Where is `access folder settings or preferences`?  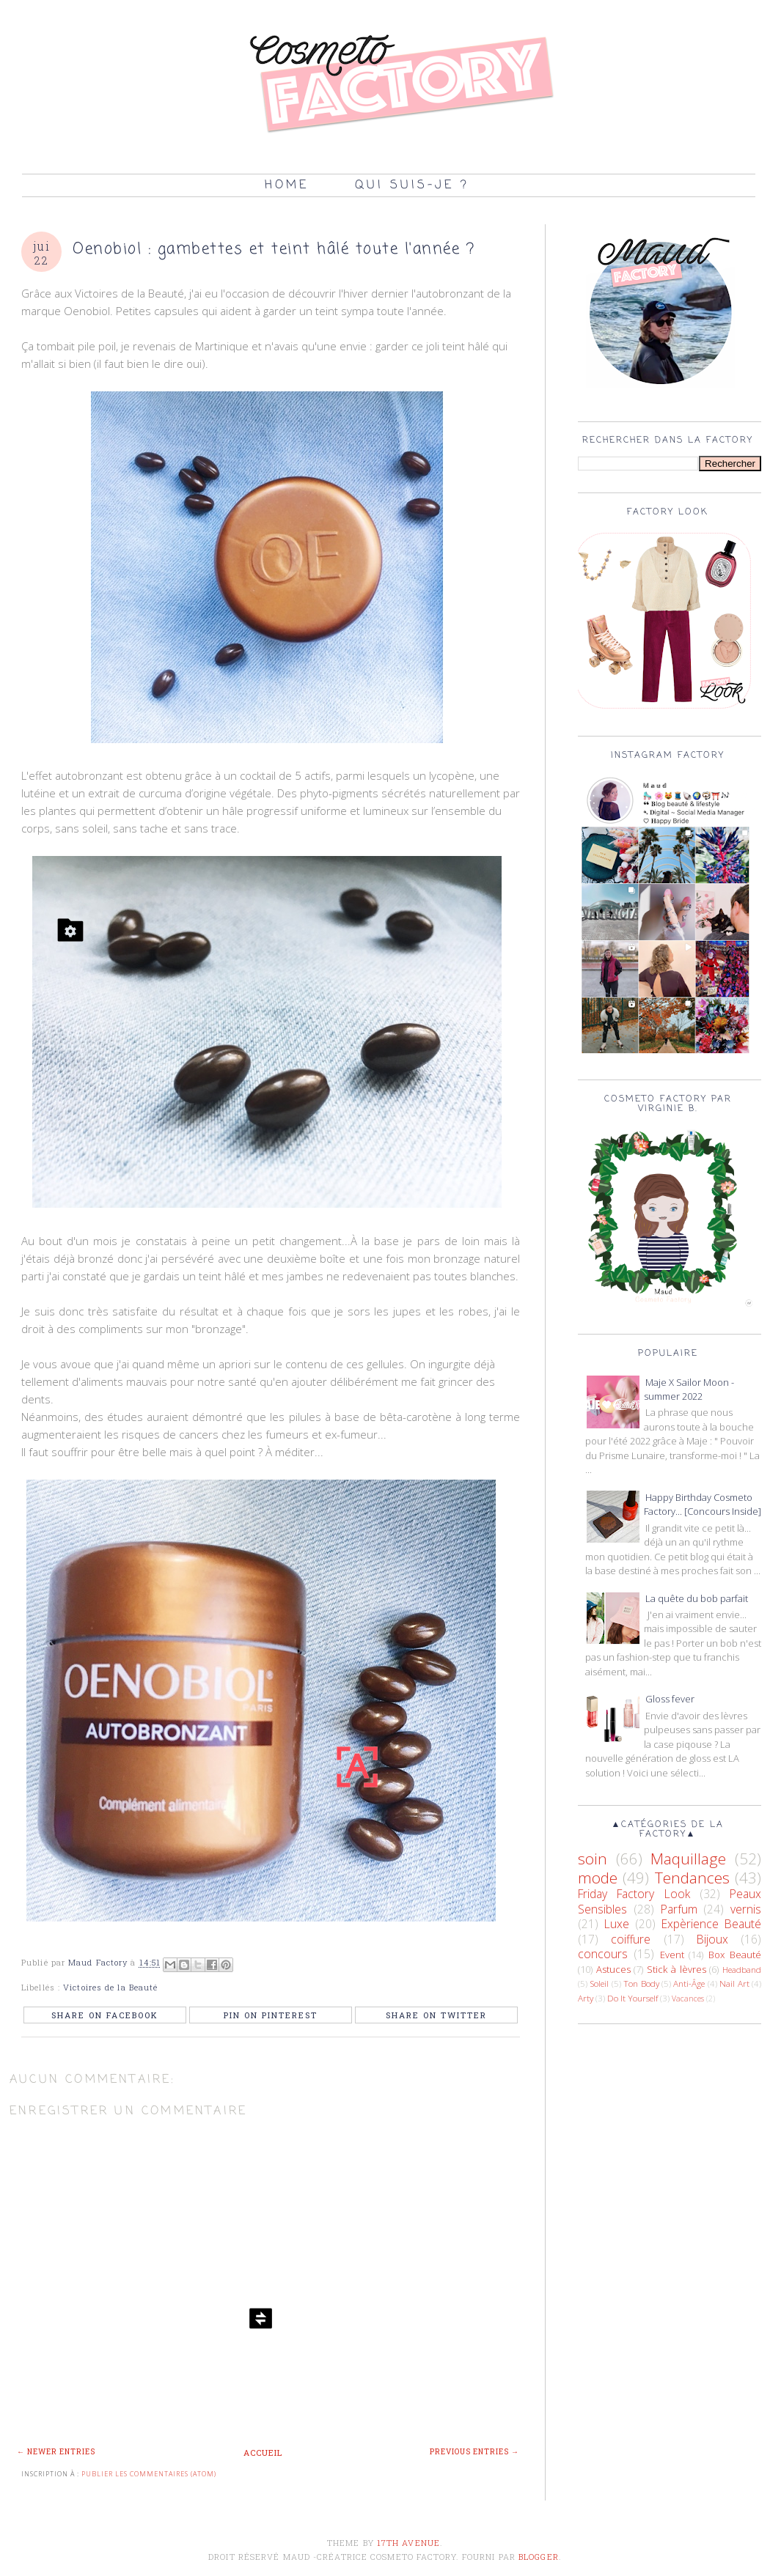 access folder settings or preferences is located at coordinates (70, 930).